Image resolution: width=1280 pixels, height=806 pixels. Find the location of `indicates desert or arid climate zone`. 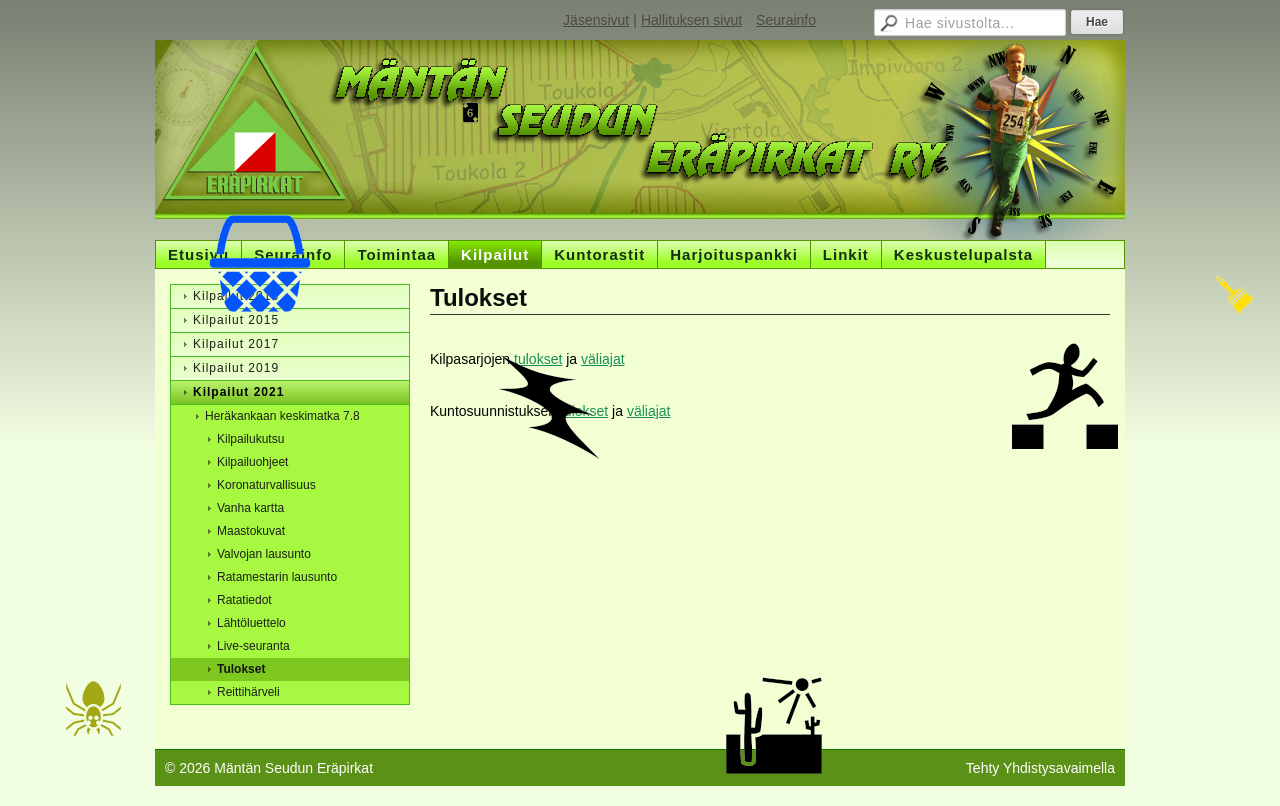

indicates desert or arid climate zone is located at coordinates (774, 726).